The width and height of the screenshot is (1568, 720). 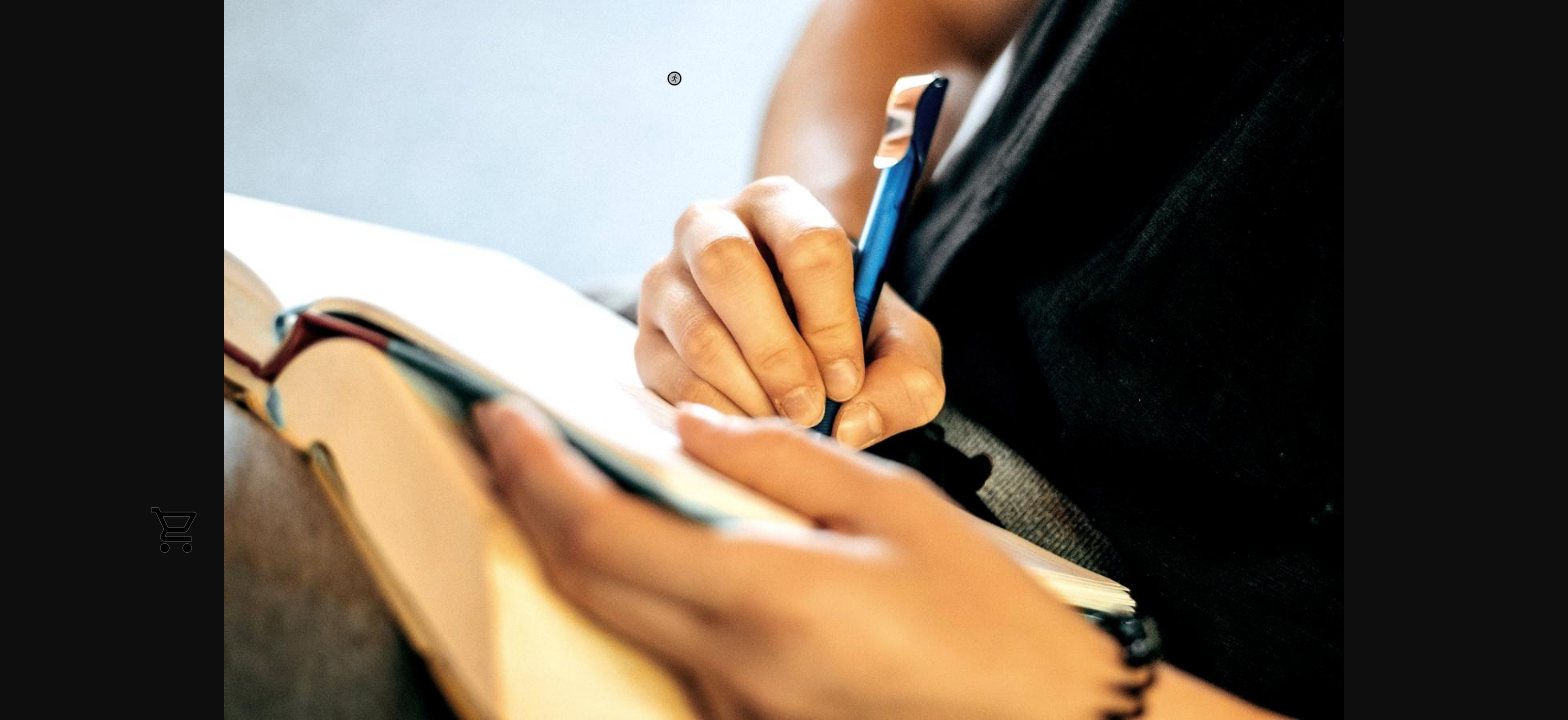 I want to click on view nearby grocery stores, so click(x=176, y=530).